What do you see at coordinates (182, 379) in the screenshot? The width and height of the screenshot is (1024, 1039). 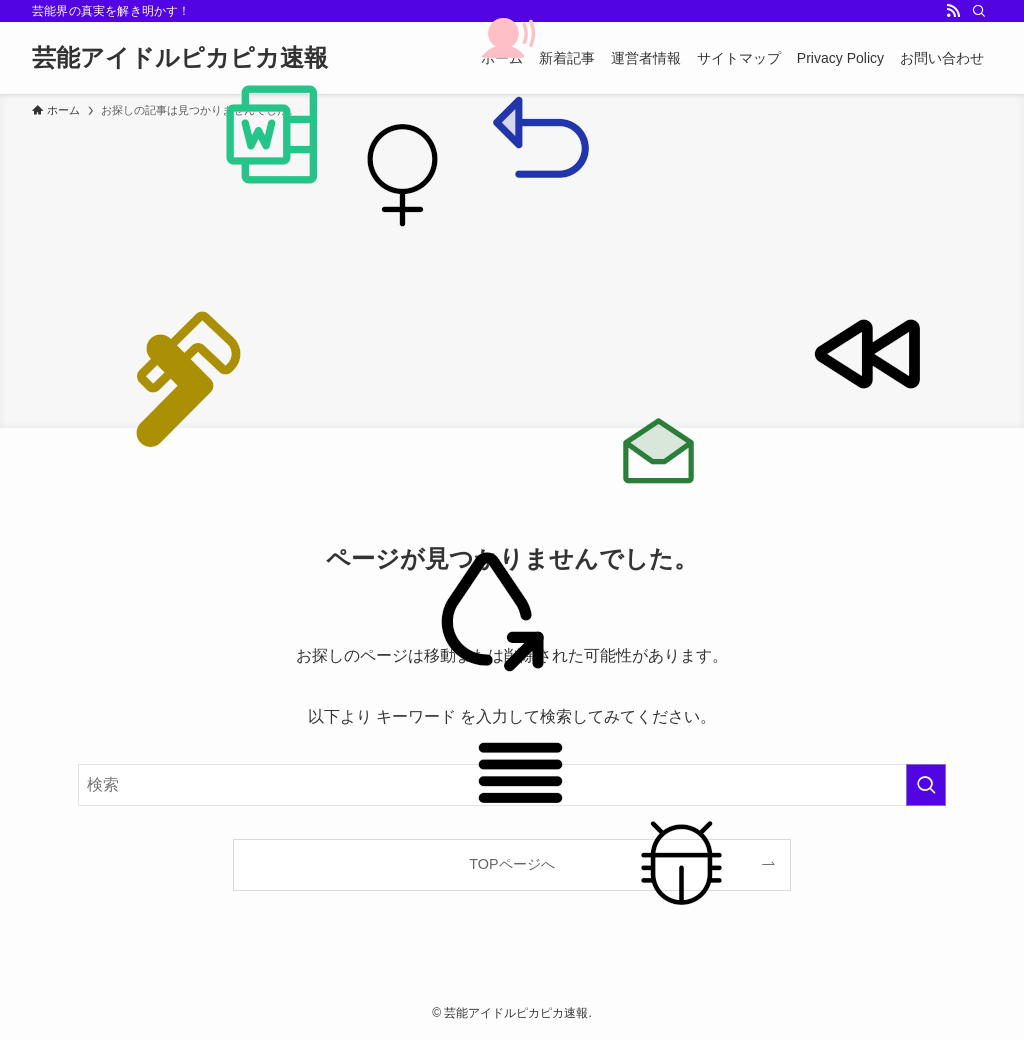 I see `access plumbing or maintenance tools` at bounding box center [182, 379].